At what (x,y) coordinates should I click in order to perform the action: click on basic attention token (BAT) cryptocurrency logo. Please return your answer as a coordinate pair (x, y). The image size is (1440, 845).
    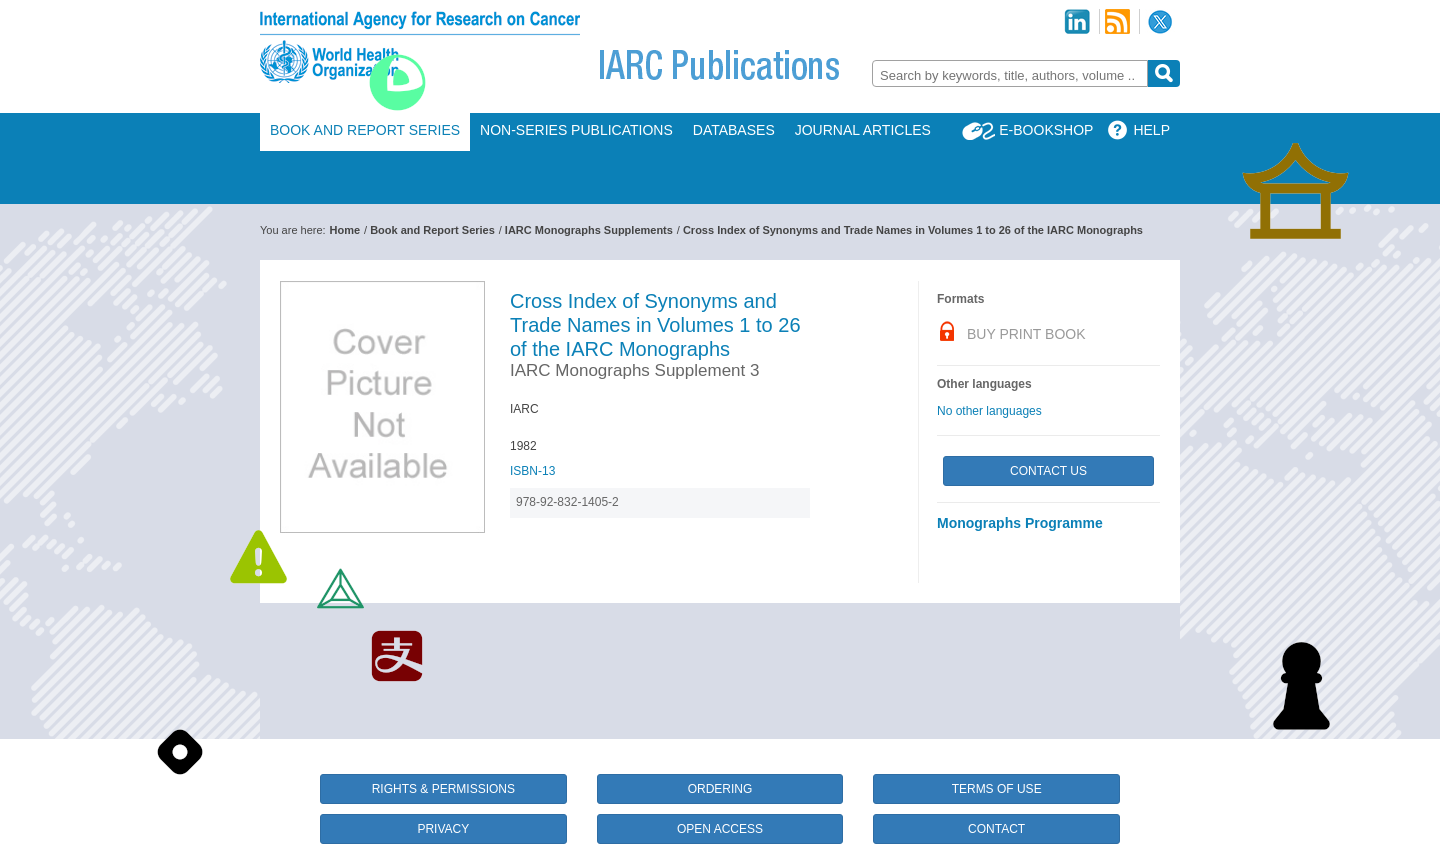
    Looking at the image, I should click on (340, 588).